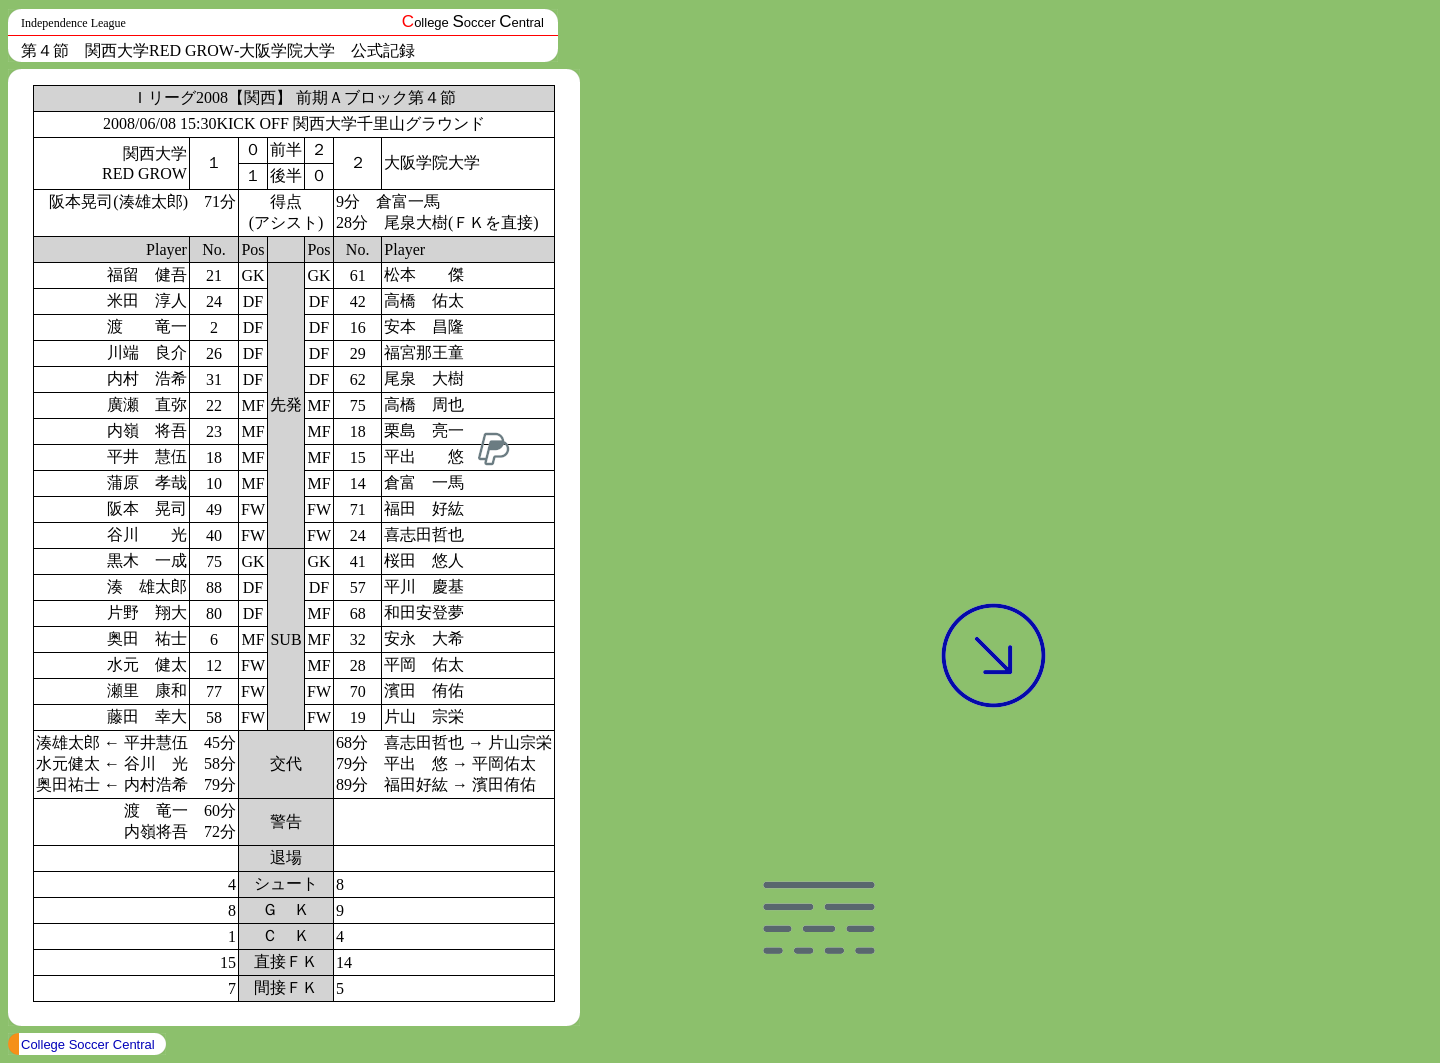 The image size is (1440, 1063). I want to click on apply a gradient effect to an element, so click(819, 920).